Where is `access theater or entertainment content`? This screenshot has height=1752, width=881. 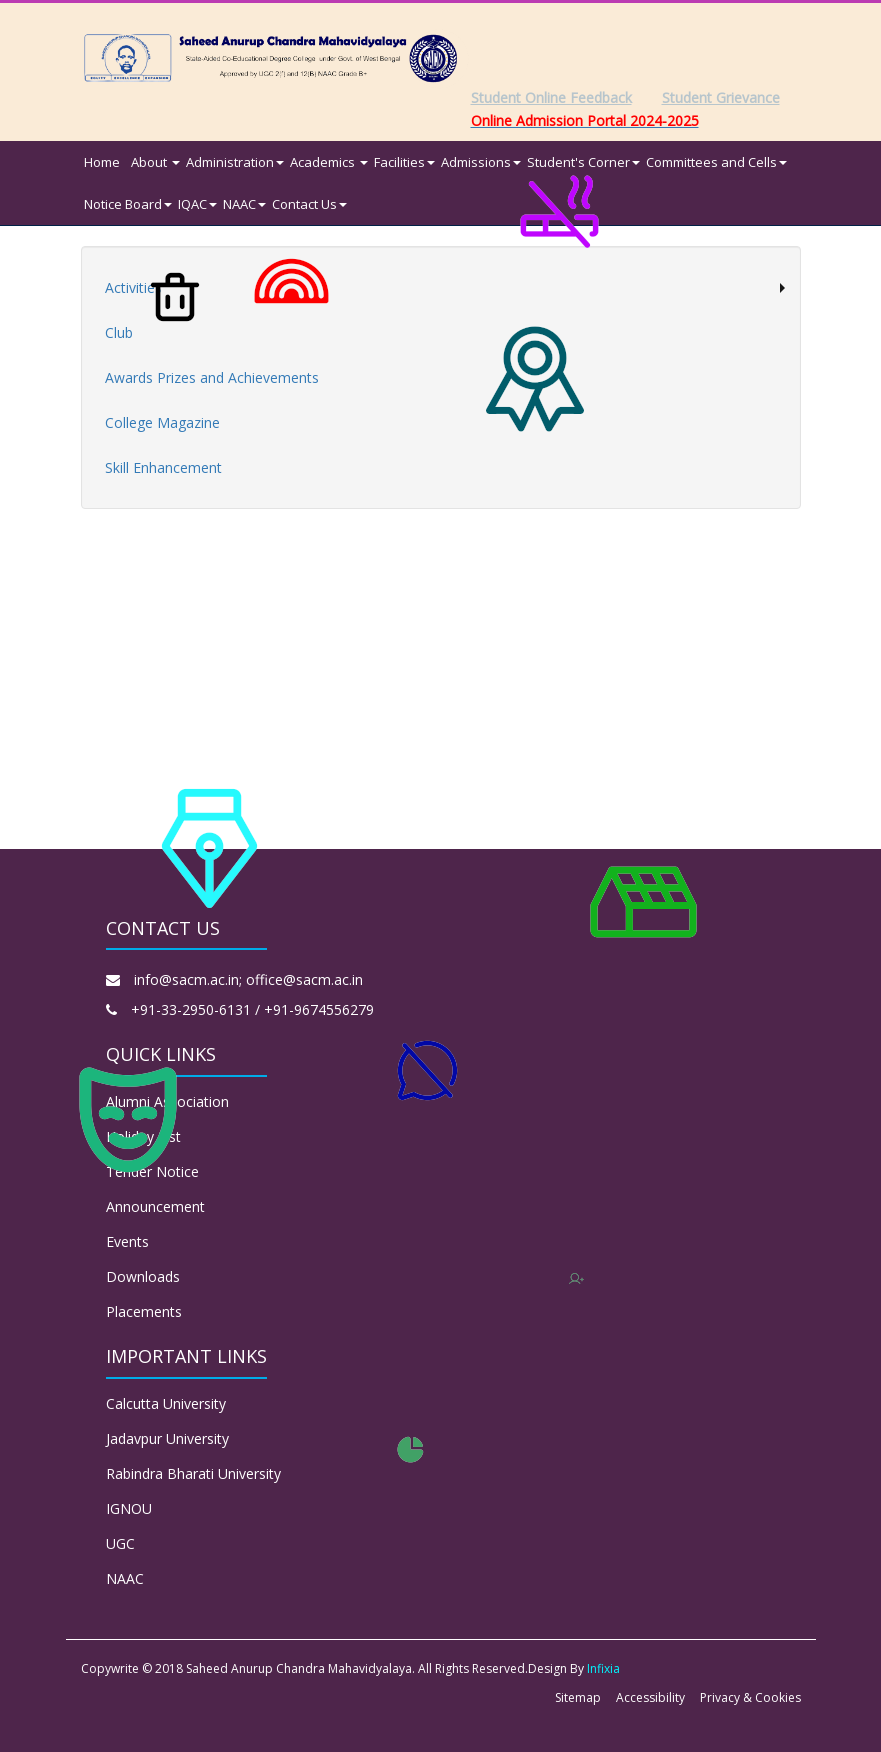
access theater or entertainment content is located at coordinates (128, 1116).